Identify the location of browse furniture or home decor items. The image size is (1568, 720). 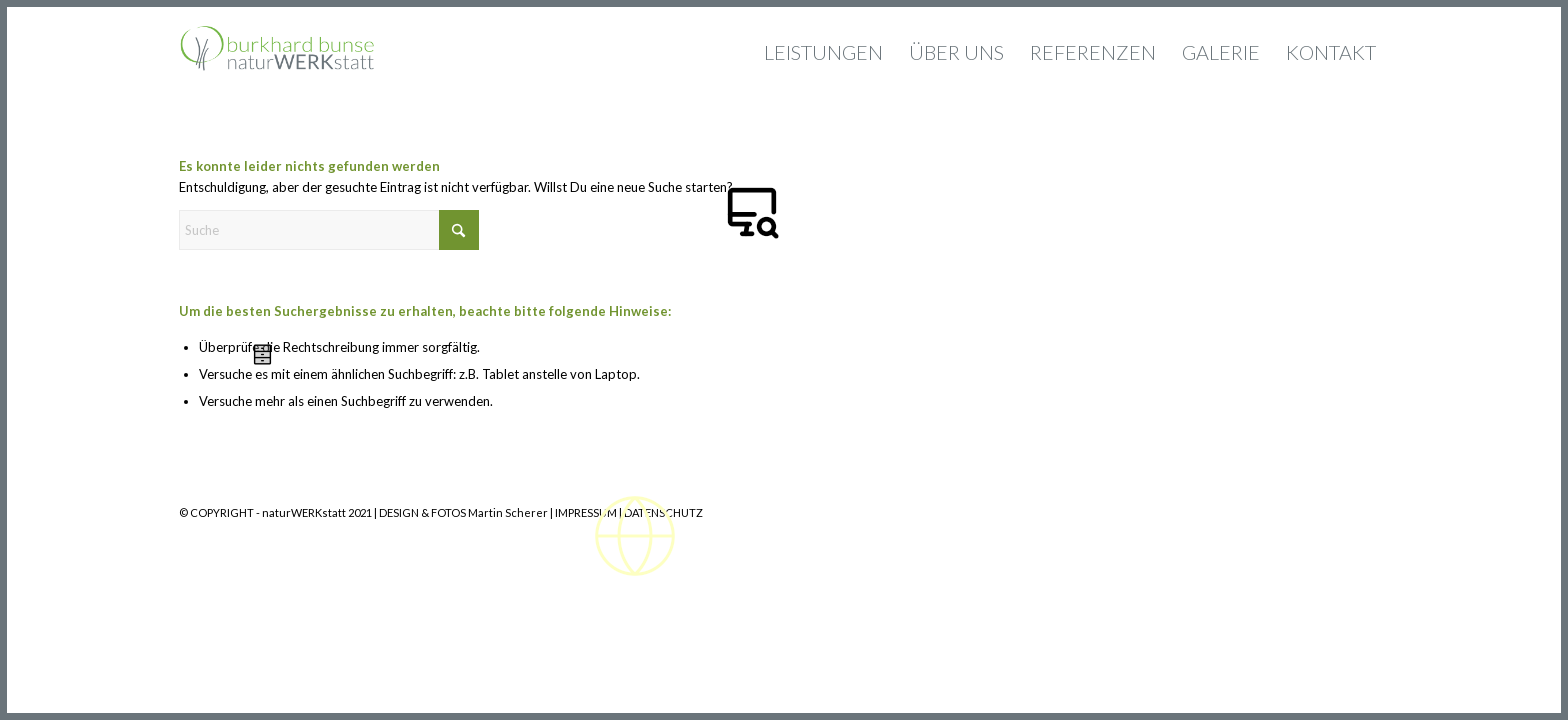
(262, 354).